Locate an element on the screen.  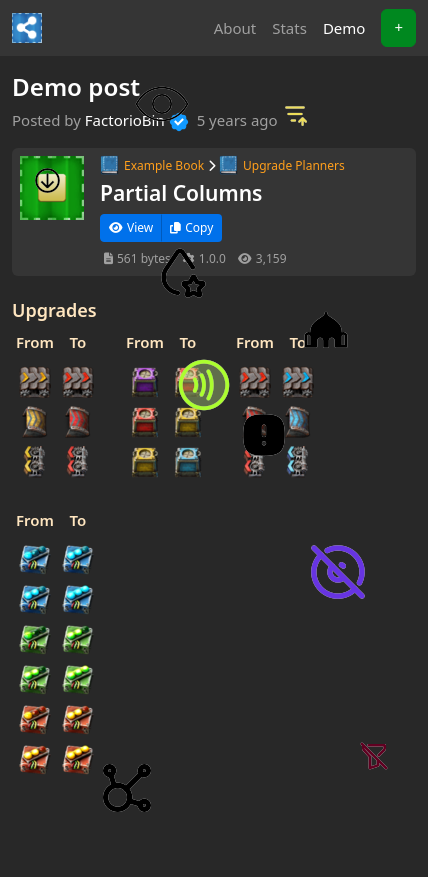
access affiliate or referral program is located at coordinates (127, 788).